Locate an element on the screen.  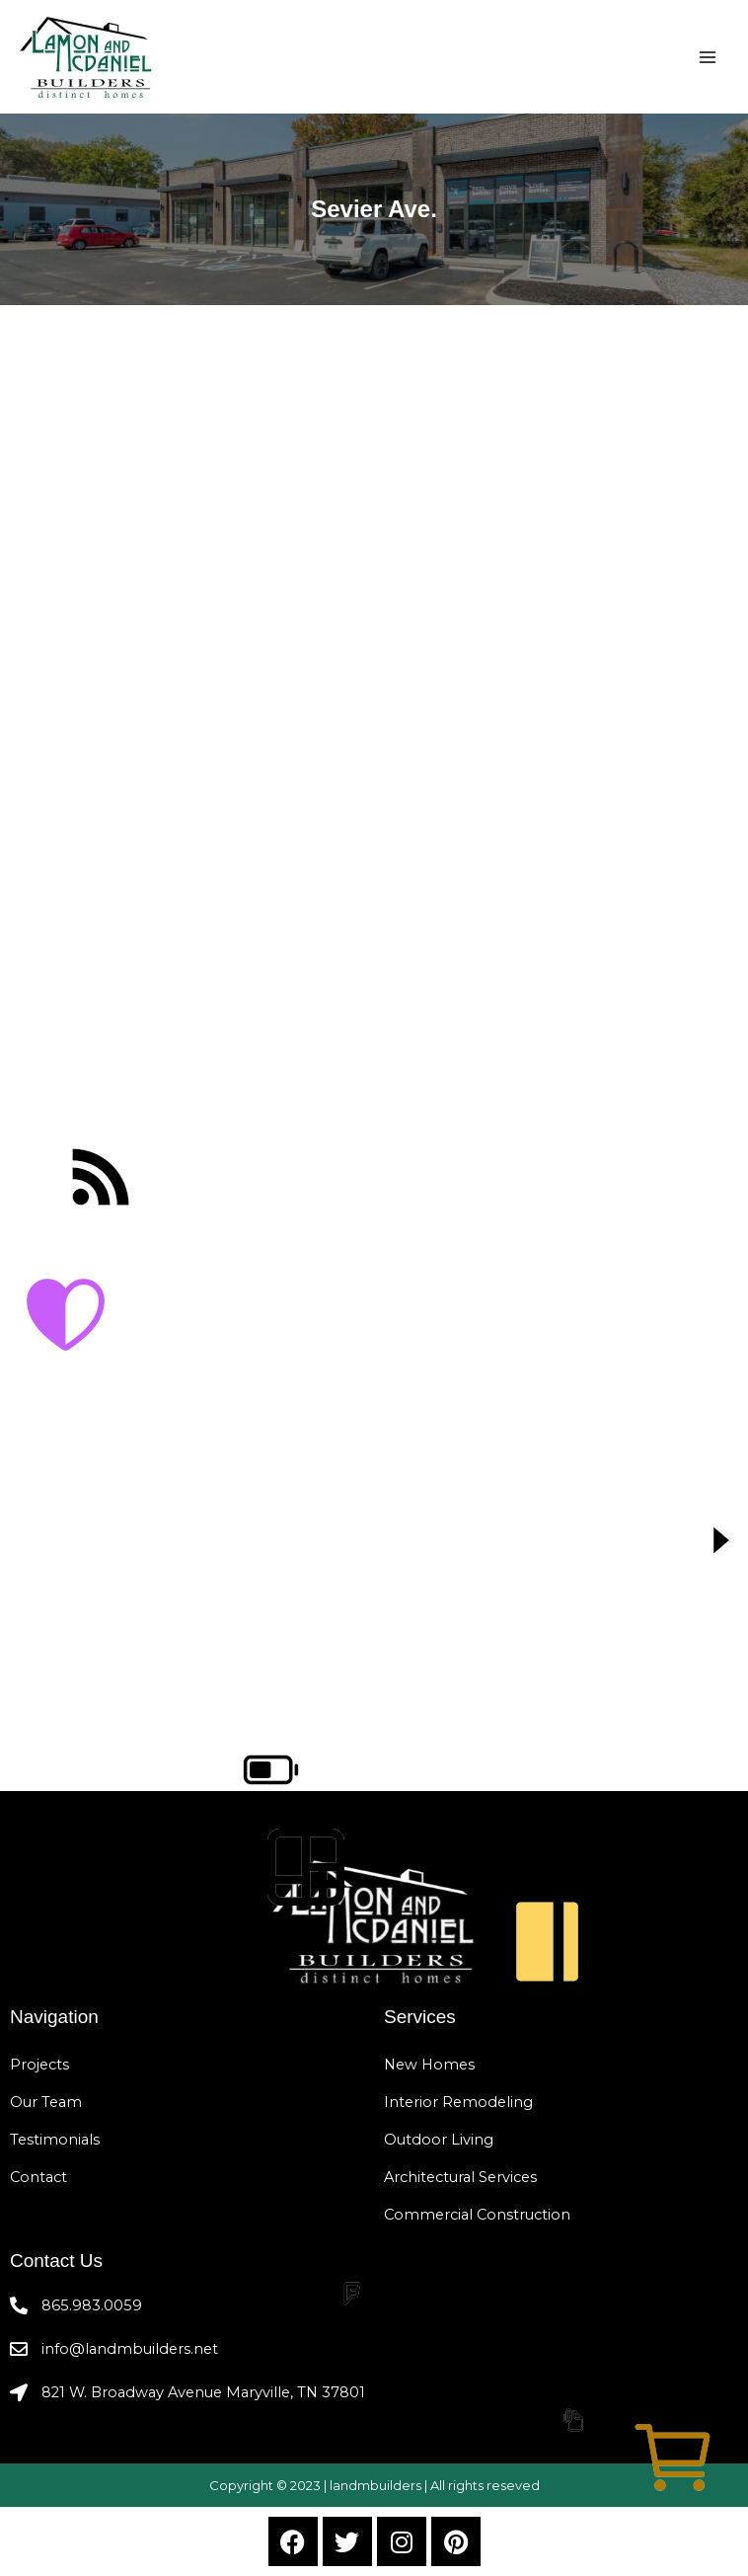
view treemap visualization is located at coordinates (306, 1867).